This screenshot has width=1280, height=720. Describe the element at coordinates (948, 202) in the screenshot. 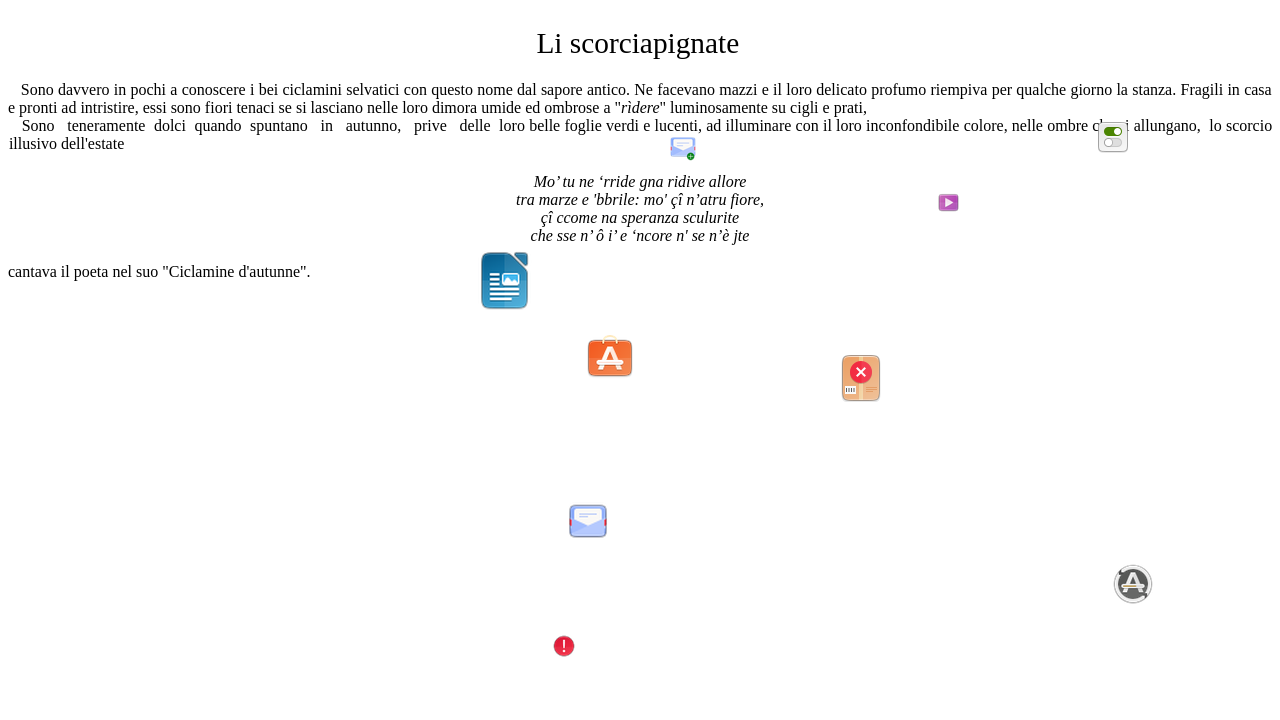

I see `open multimedia or media player app` at that location.